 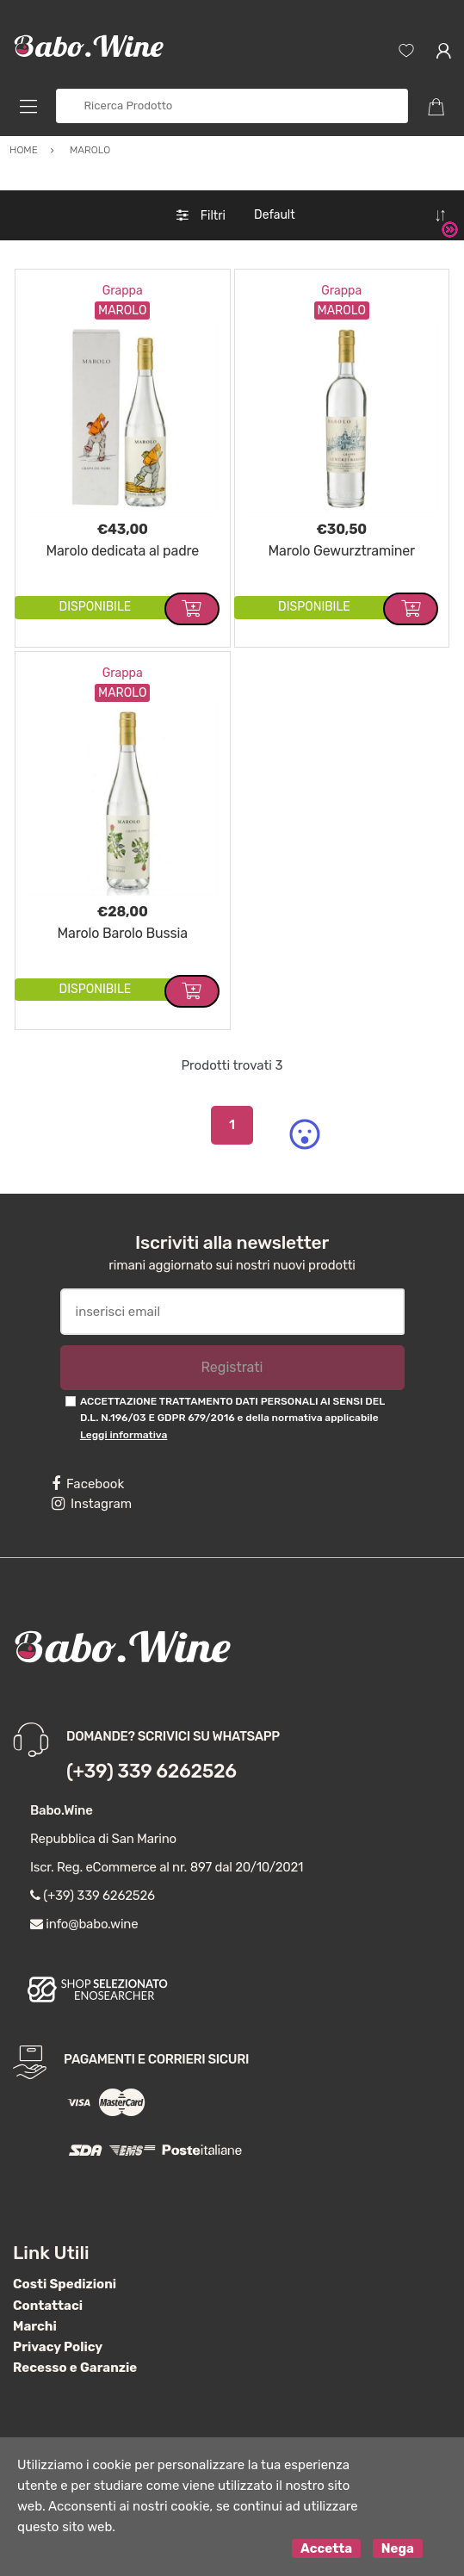 What do you see at coordinates (449, 229) in the screenshot?
I see `skip forward or advance quickly` at bounding box center [449, 229].